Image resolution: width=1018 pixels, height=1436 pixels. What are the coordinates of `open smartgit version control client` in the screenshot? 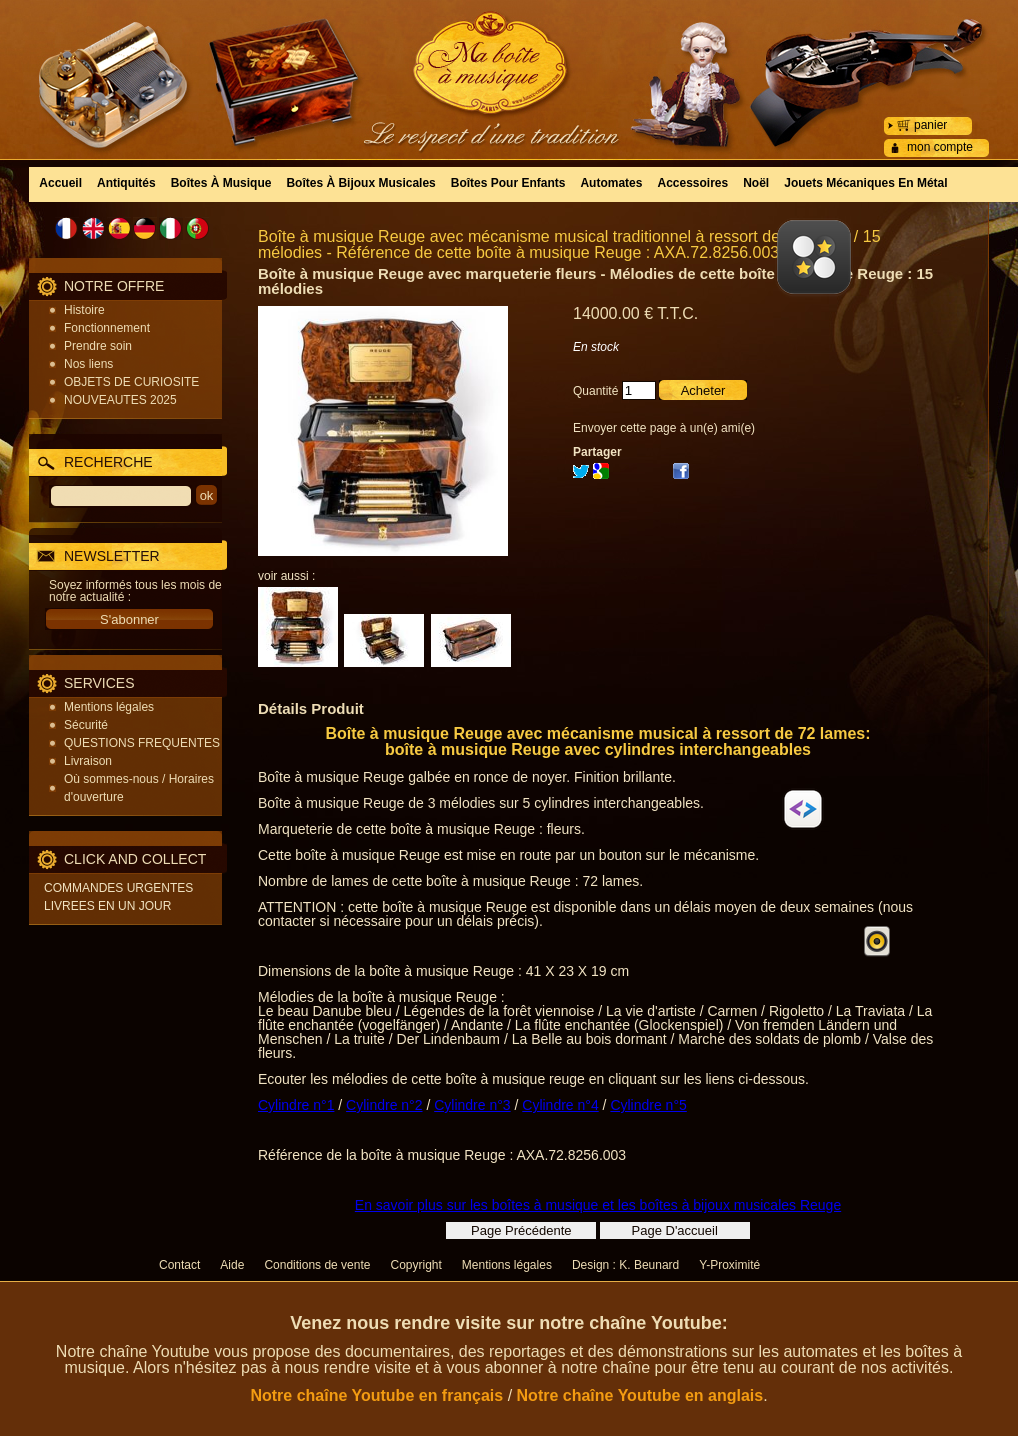 It's located at (803, 809).